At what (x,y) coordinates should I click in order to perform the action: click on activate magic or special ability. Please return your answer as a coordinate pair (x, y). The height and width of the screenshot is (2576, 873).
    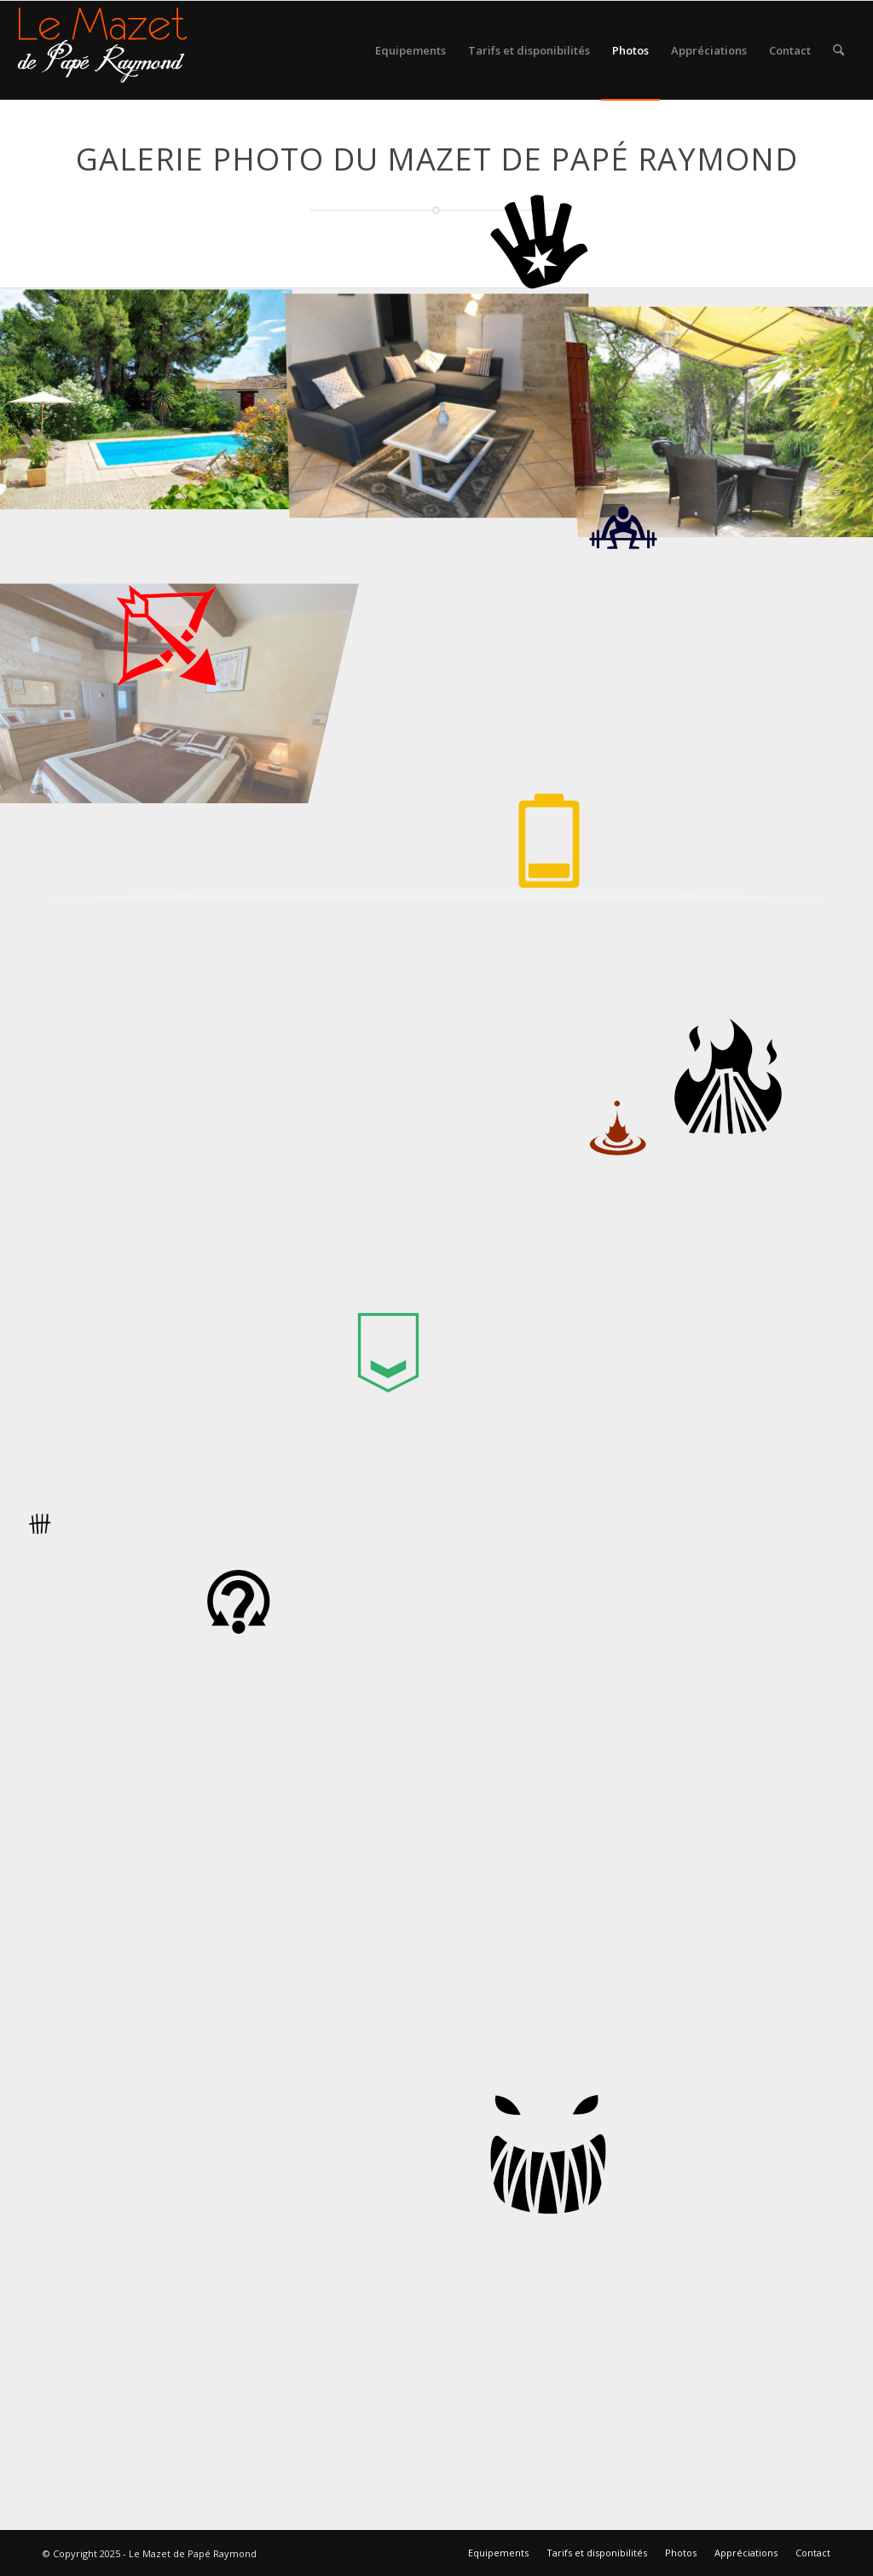
    Looking at the image, I should click on (540, 244).